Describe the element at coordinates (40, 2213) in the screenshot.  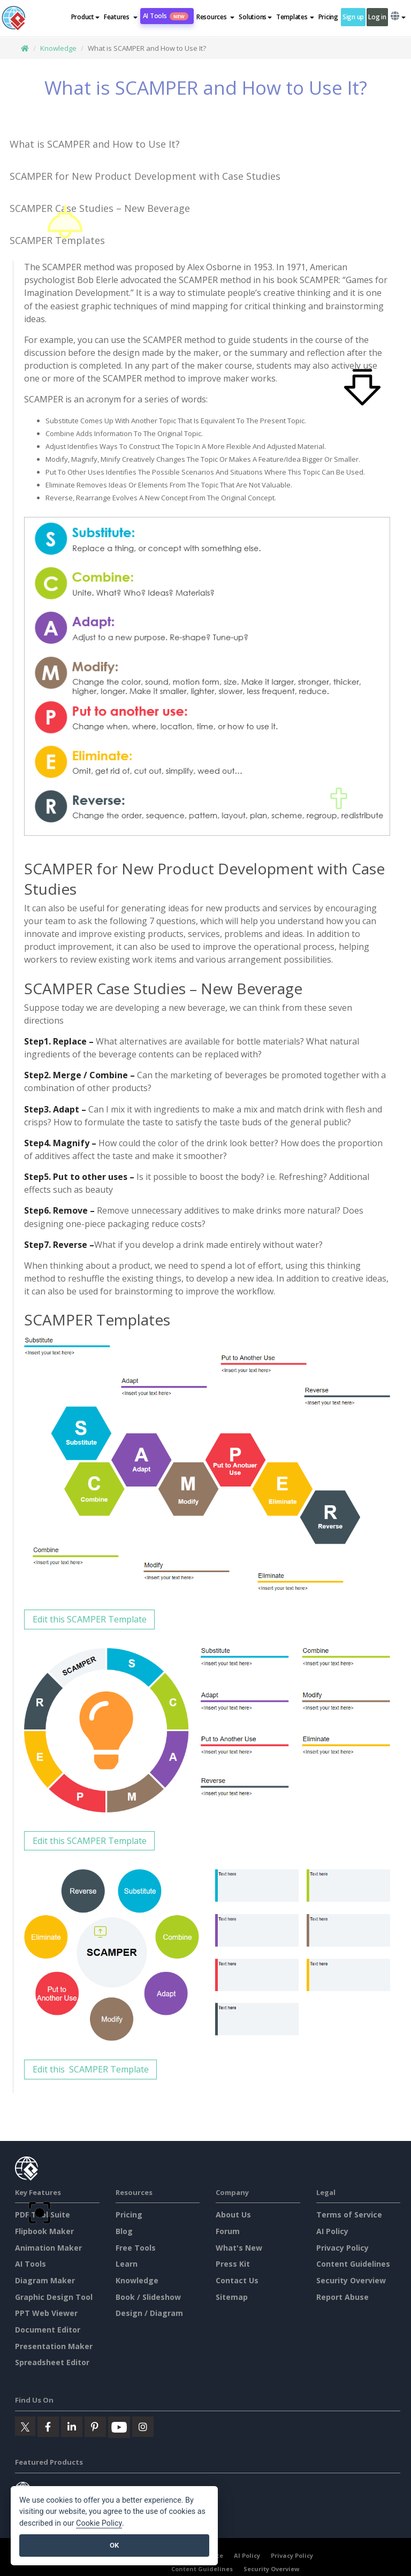
I see `center focus point for camera or image capture` at that location.